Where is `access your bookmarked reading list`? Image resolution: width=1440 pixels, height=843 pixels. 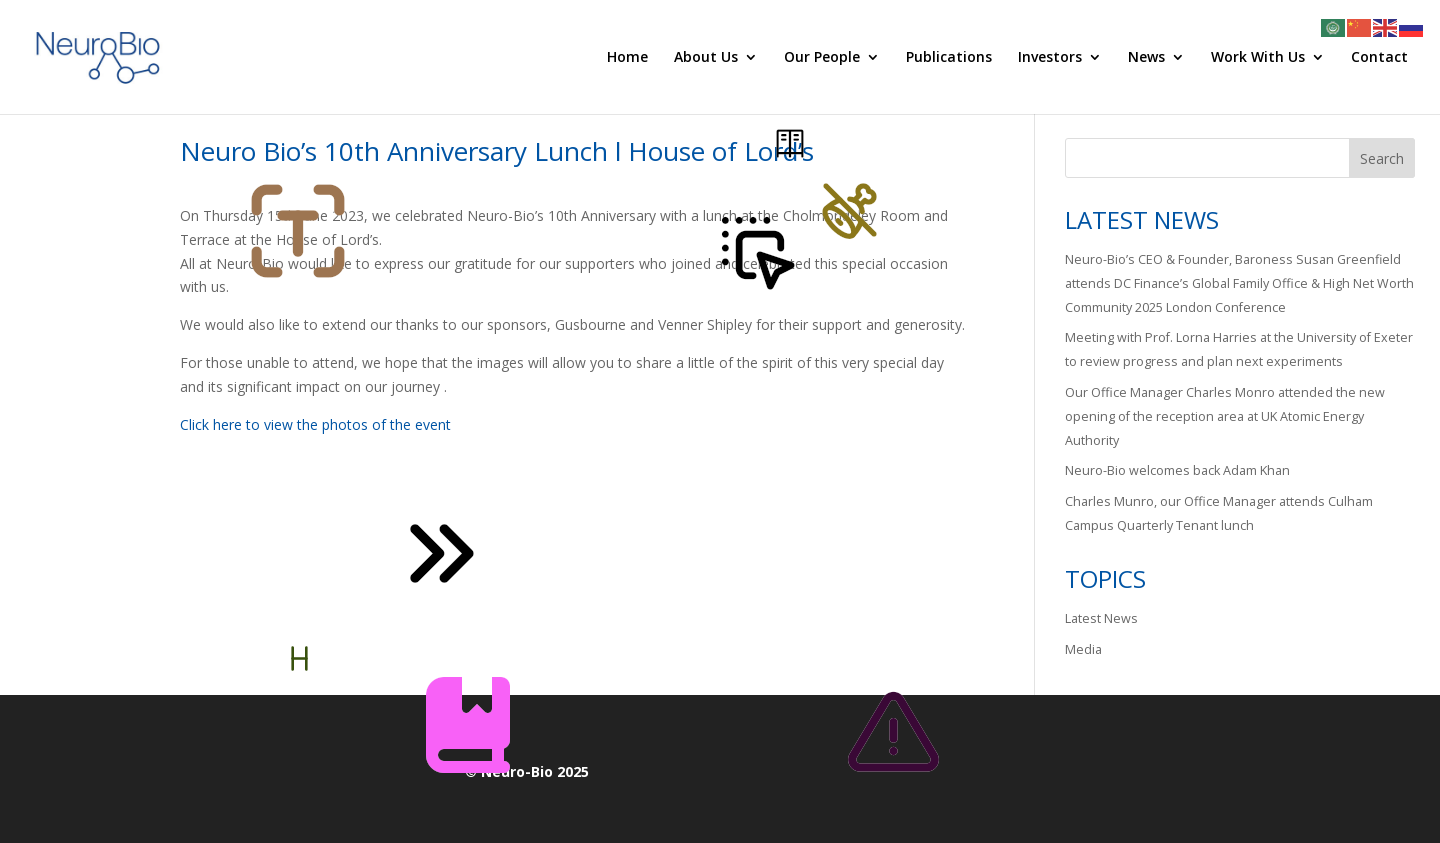 access your bookmarked reading list is located at coordinates (468, 725).